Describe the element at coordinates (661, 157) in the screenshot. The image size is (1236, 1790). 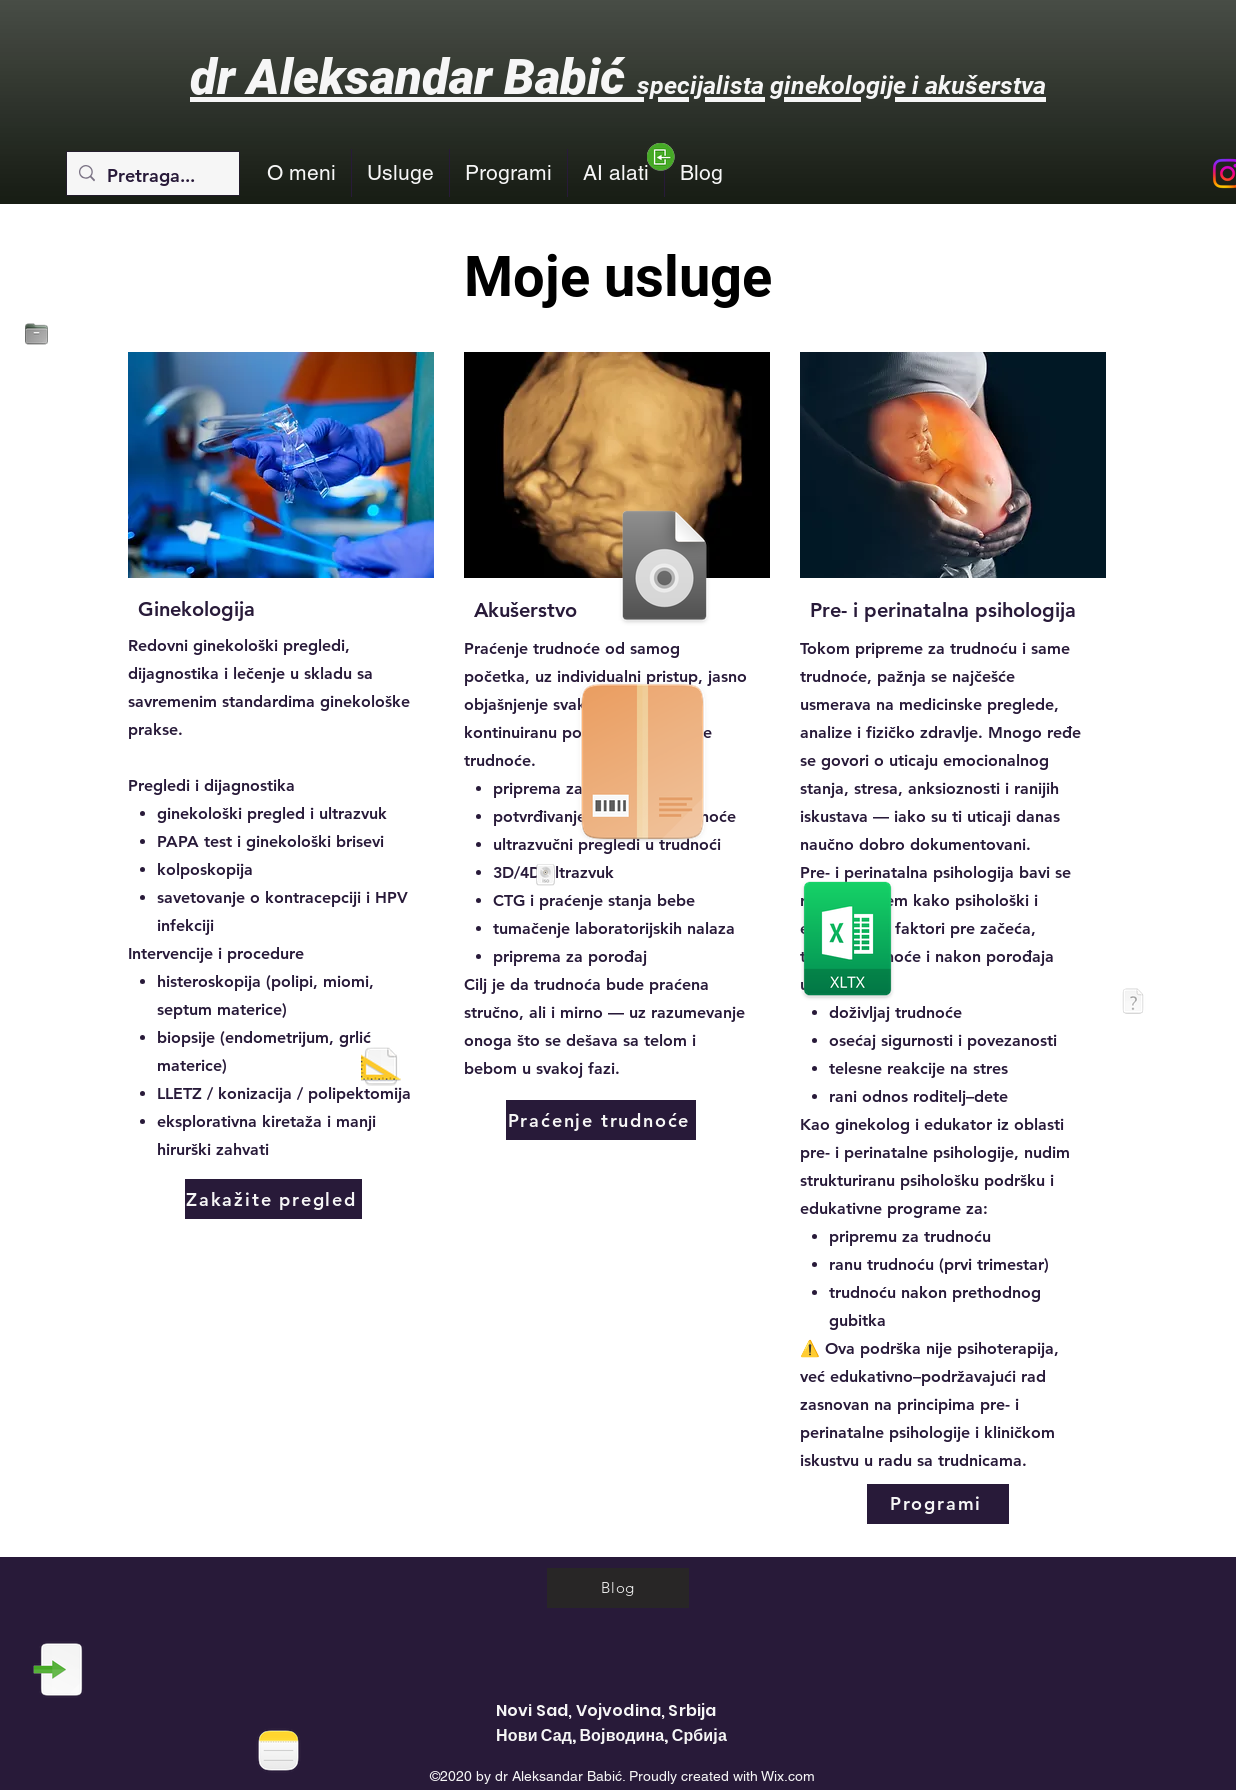
I see `log out of your account` at that location.